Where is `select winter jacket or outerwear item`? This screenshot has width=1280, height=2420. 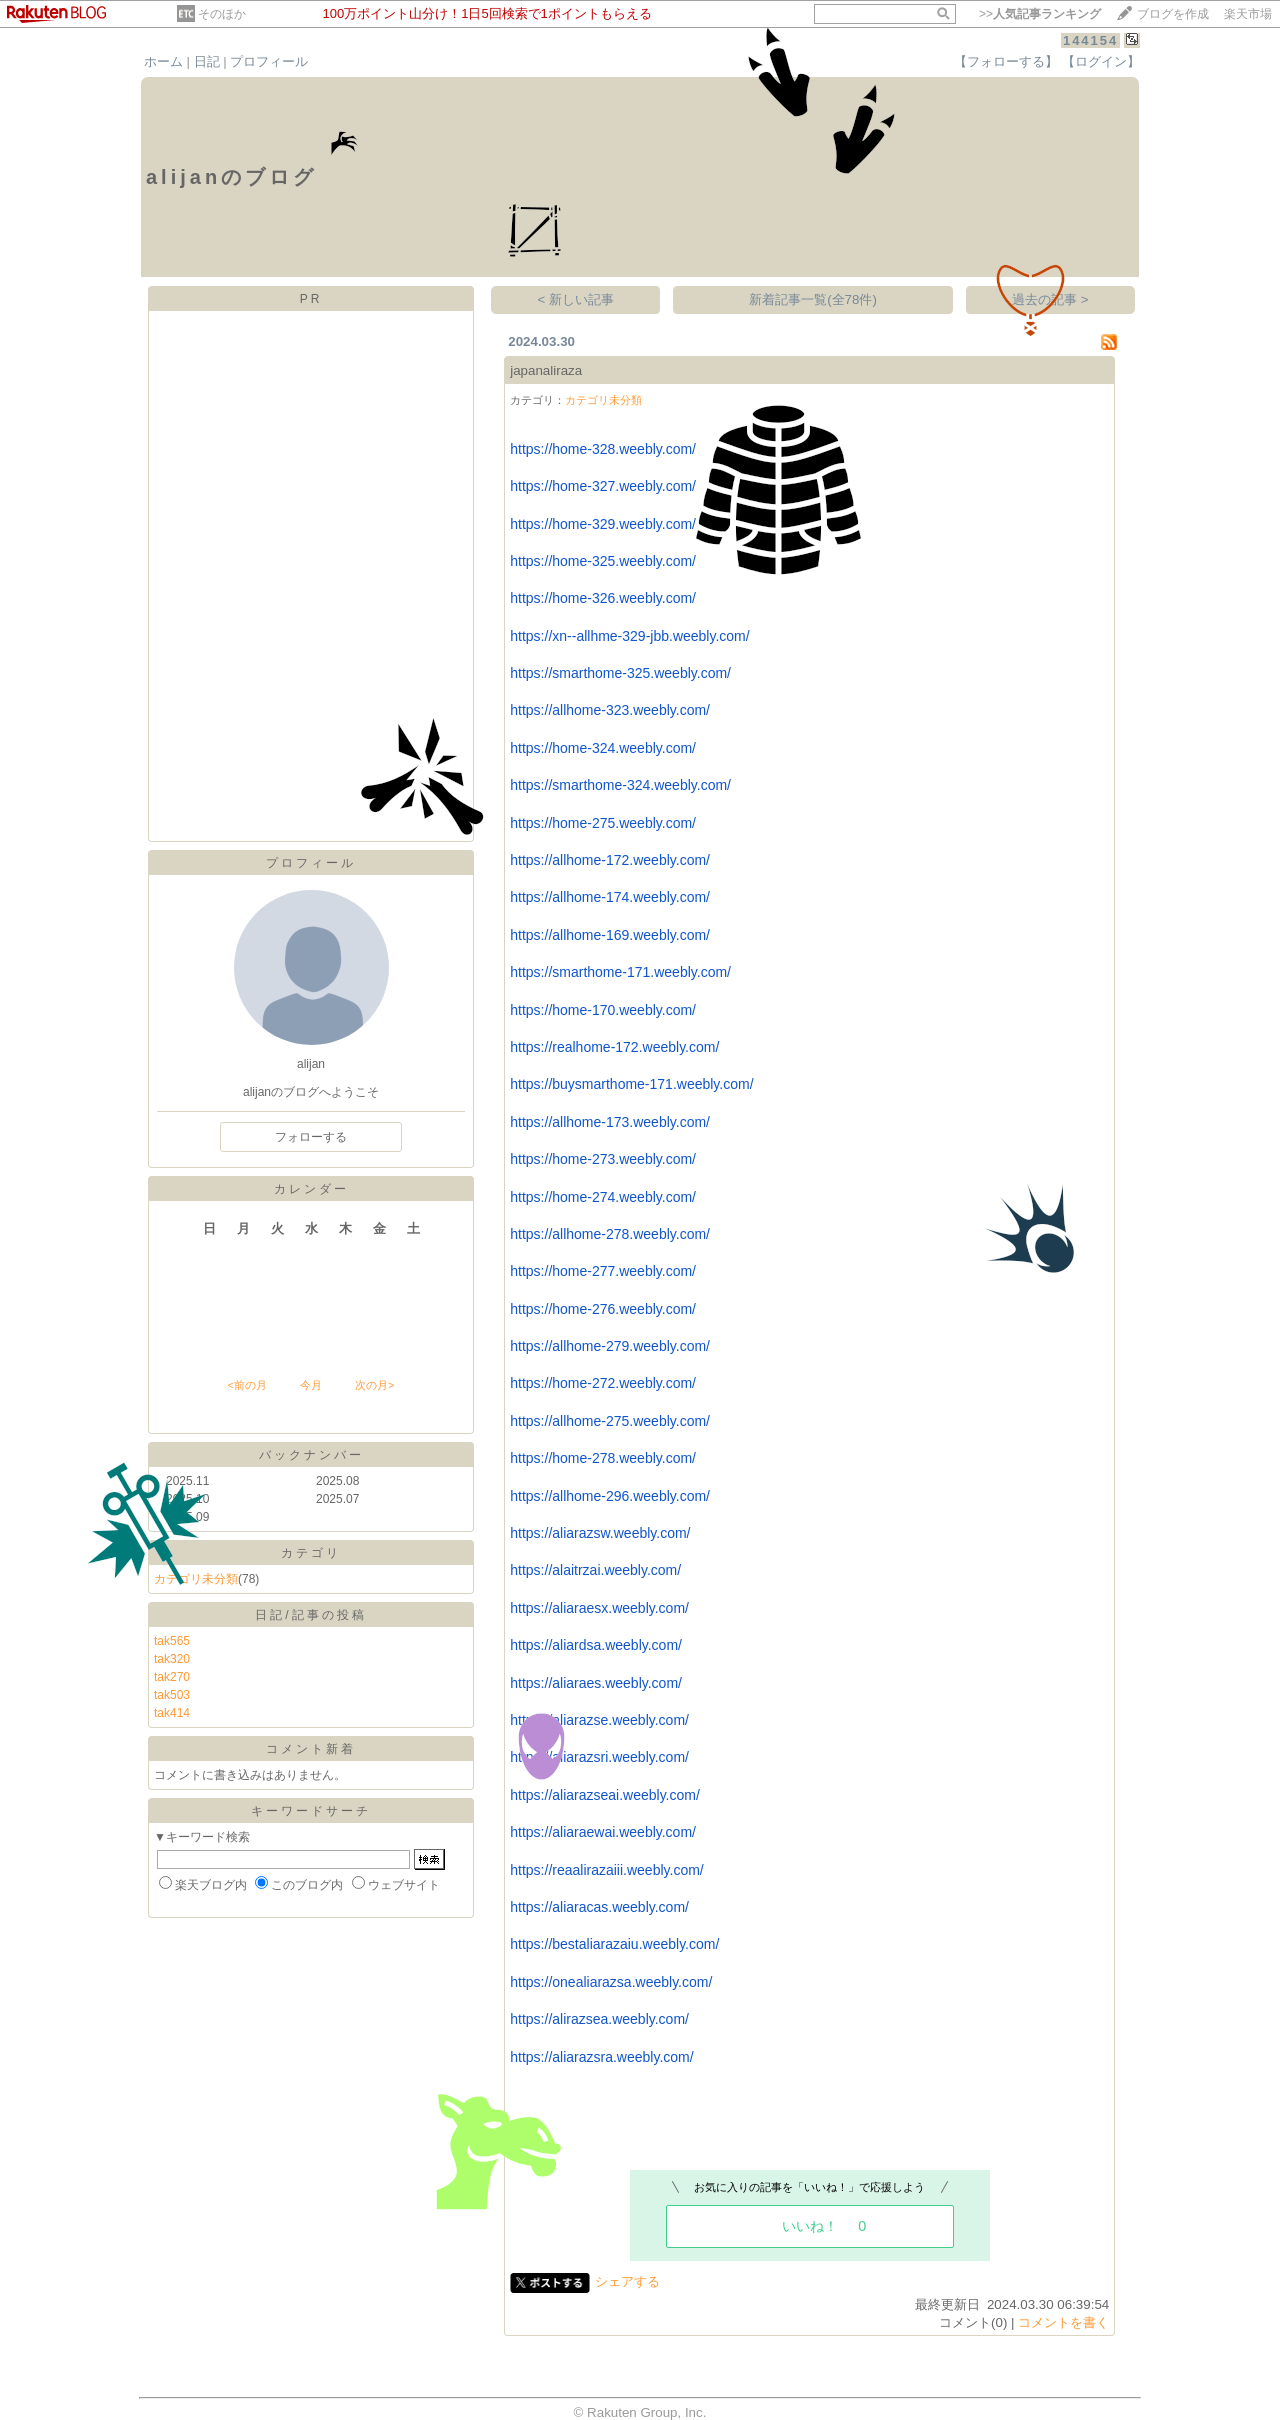
select winter jacket or outerwear item is located at coordinates (778, 488).